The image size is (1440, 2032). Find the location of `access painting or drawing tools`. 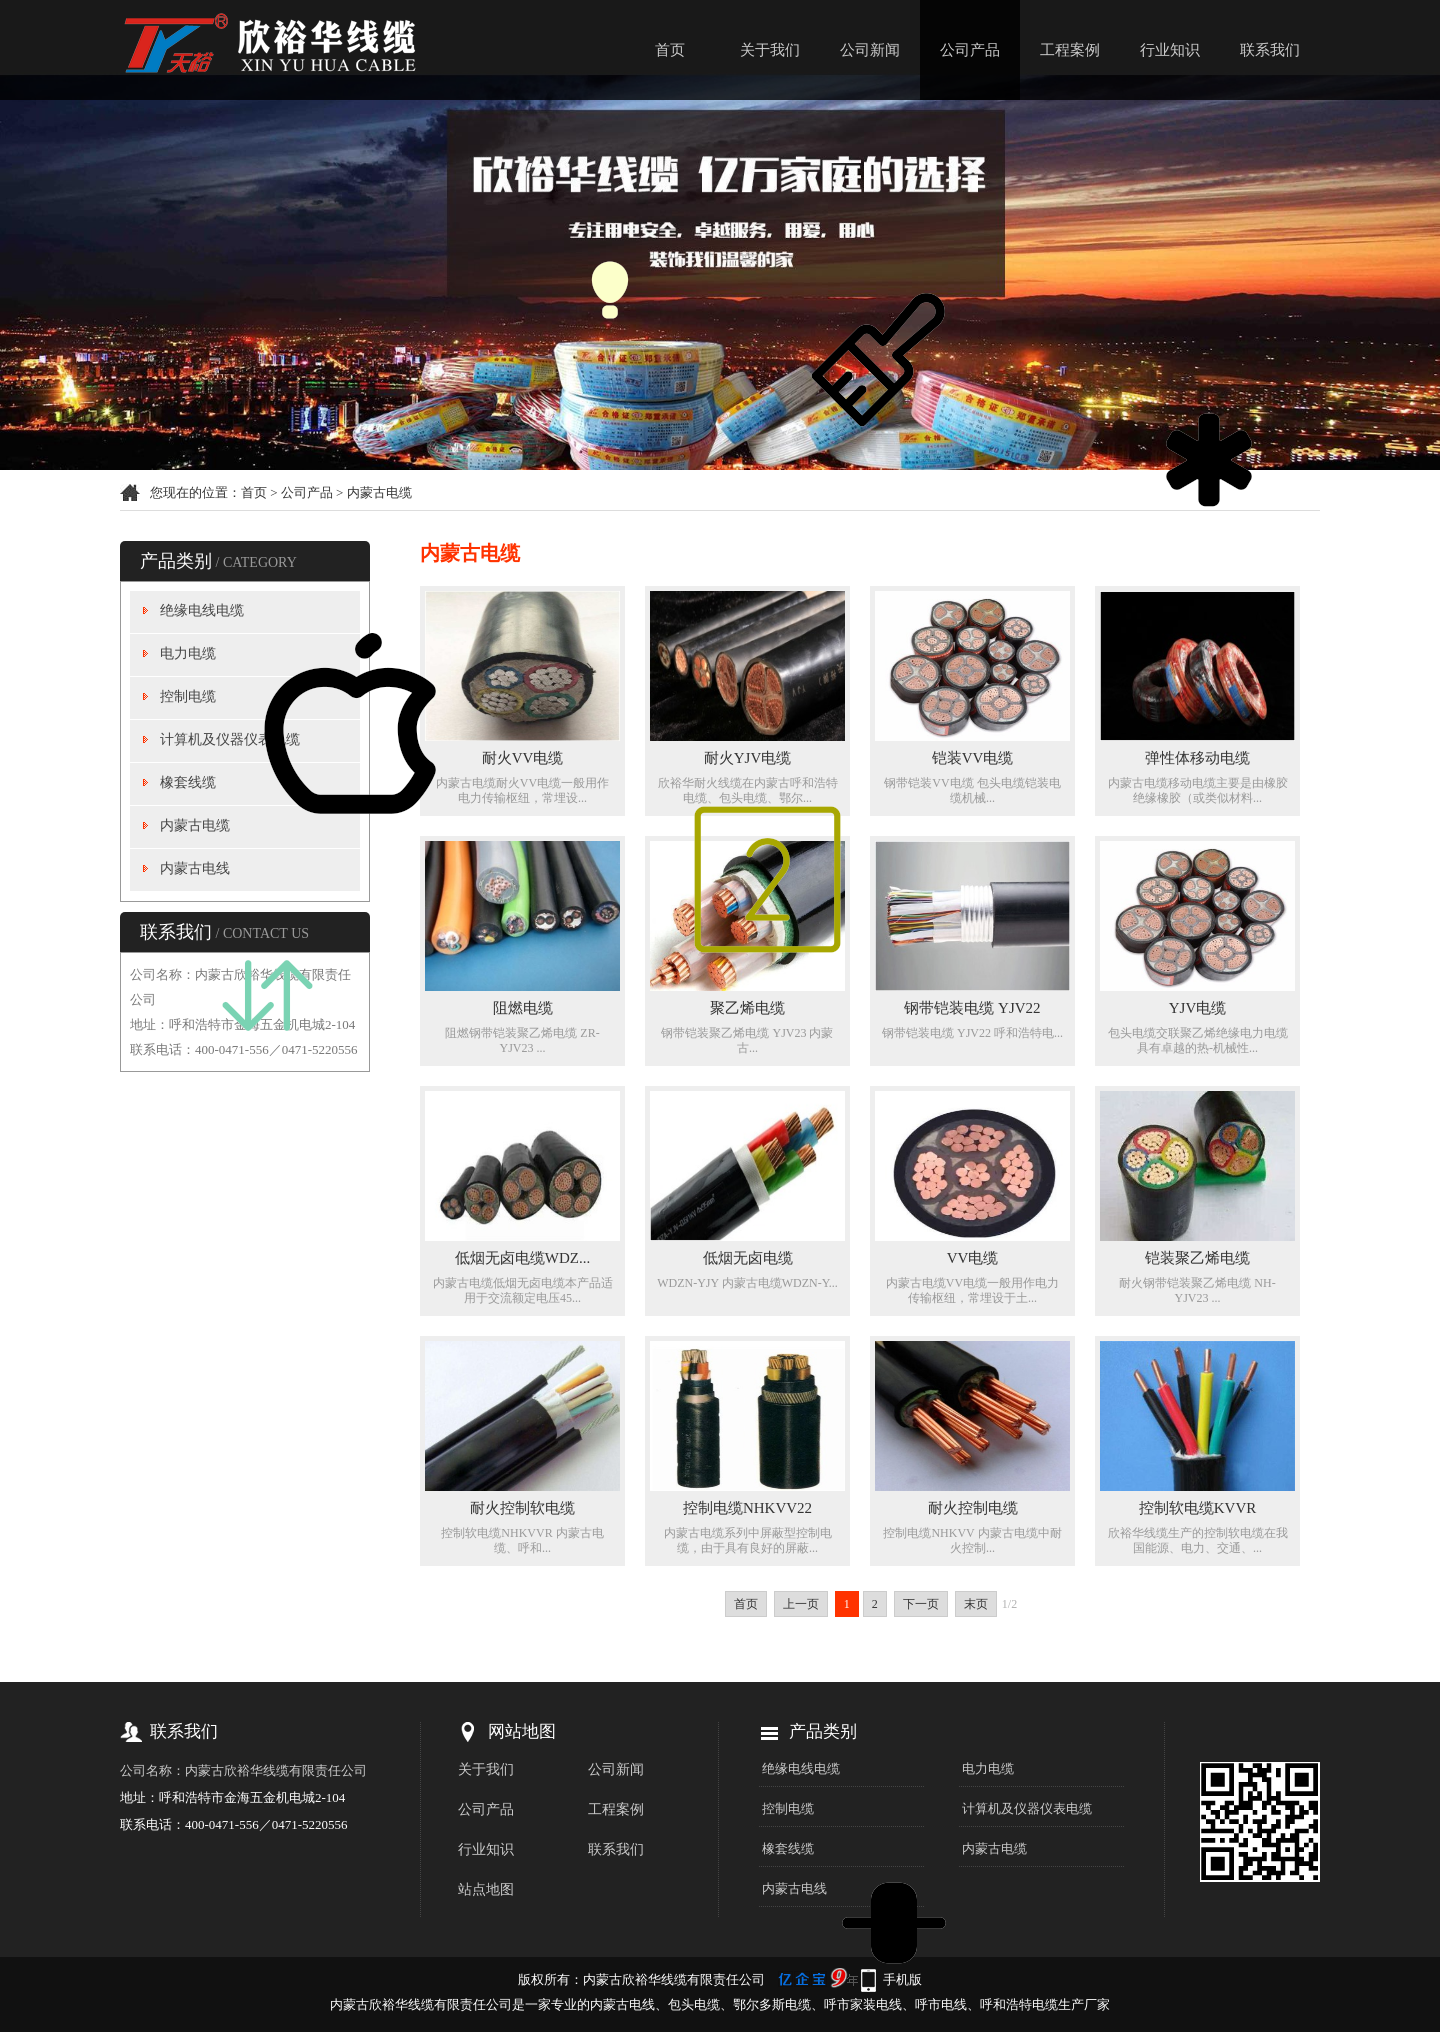

access painting or drawing tools is located at coordinates (880, 357).